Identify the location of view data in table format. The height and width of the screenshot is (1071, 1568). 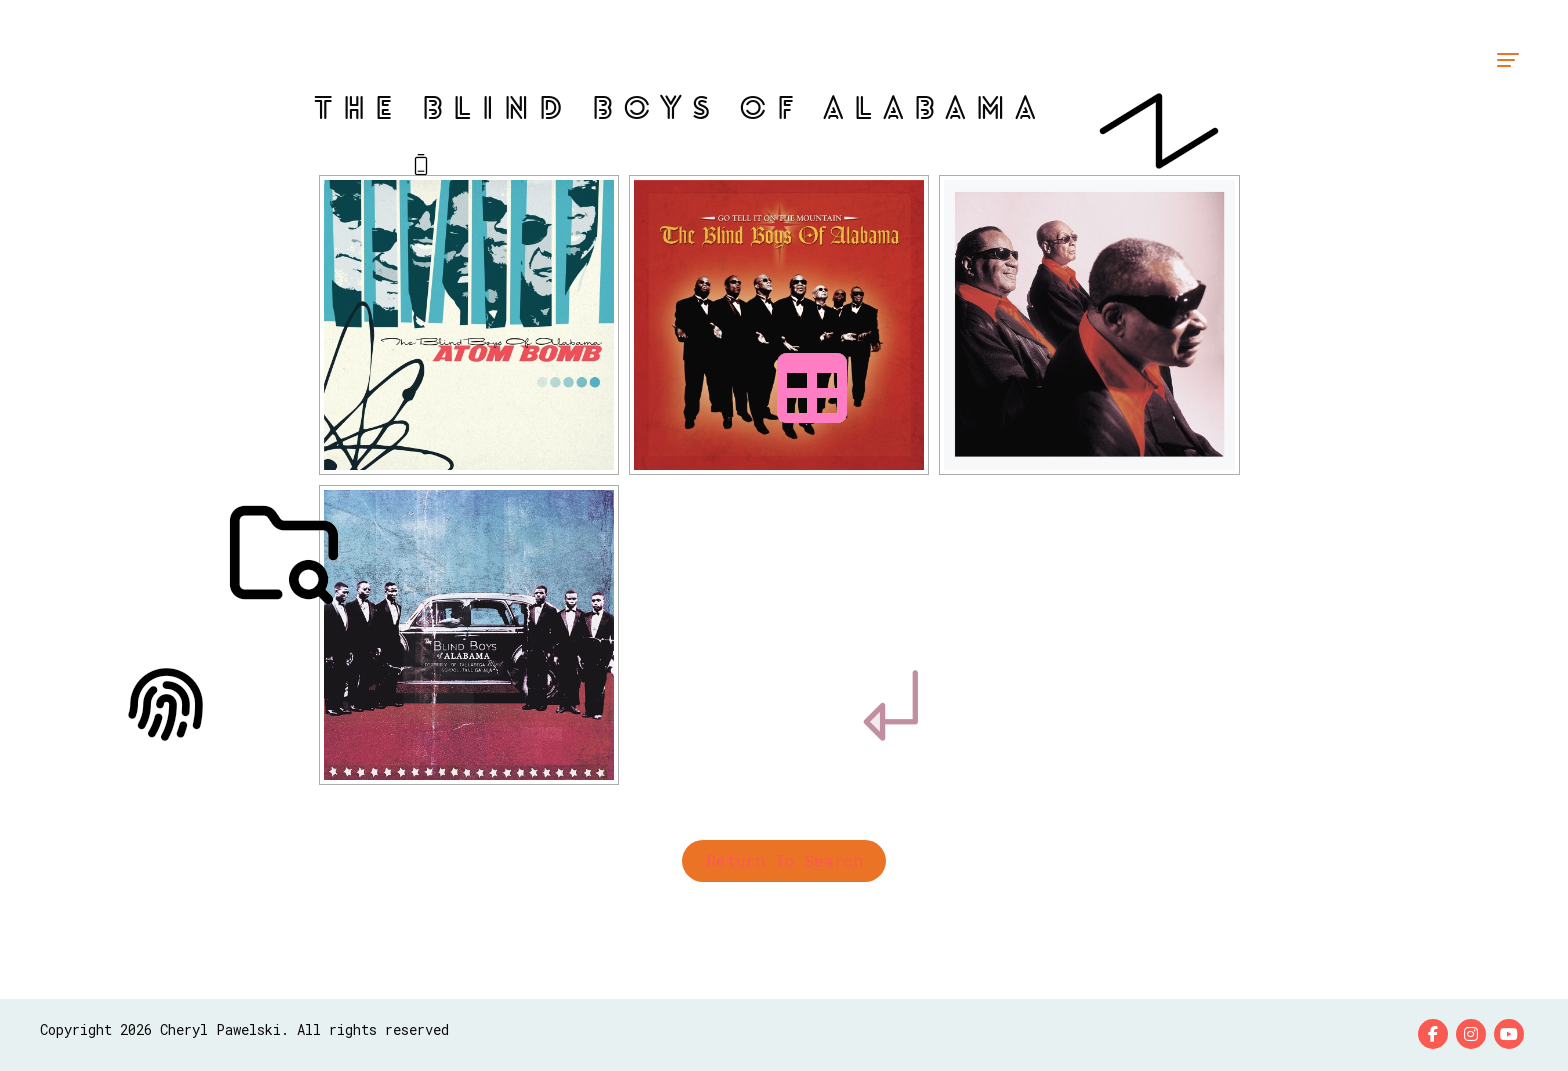
(812, 388).